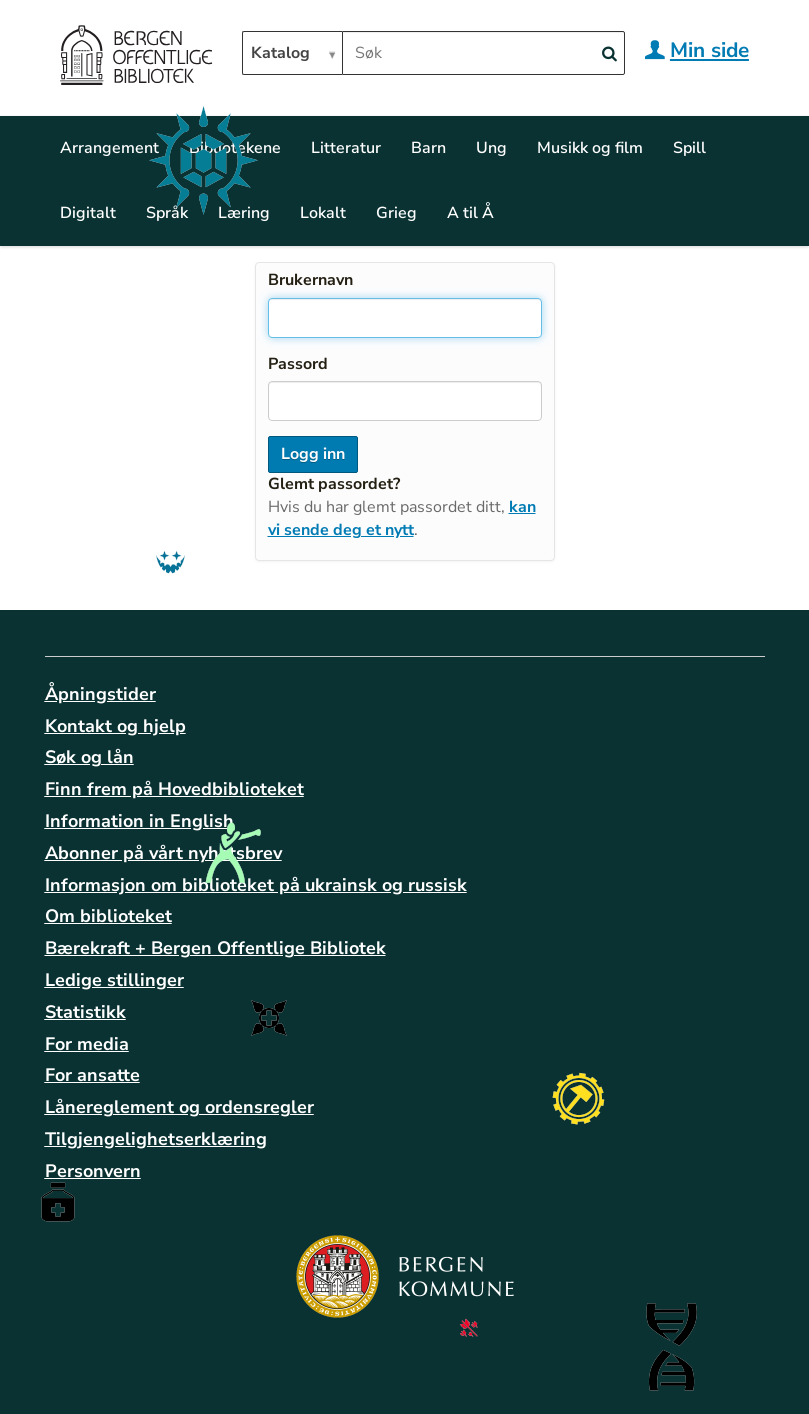  What do you see at coordinates (269, 1018) in the screenshot?
I see `indicates level four or advanced tier achievement` at bounding box center [269, 1018].